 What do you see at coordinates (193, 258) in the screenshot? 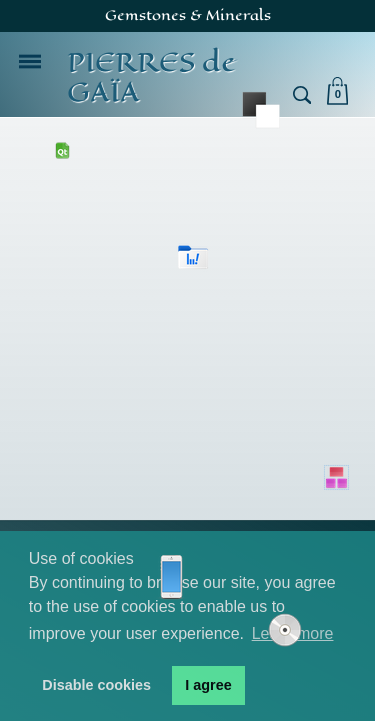
I see `open 4k downloader files folder` at bounding box center [193, 258].